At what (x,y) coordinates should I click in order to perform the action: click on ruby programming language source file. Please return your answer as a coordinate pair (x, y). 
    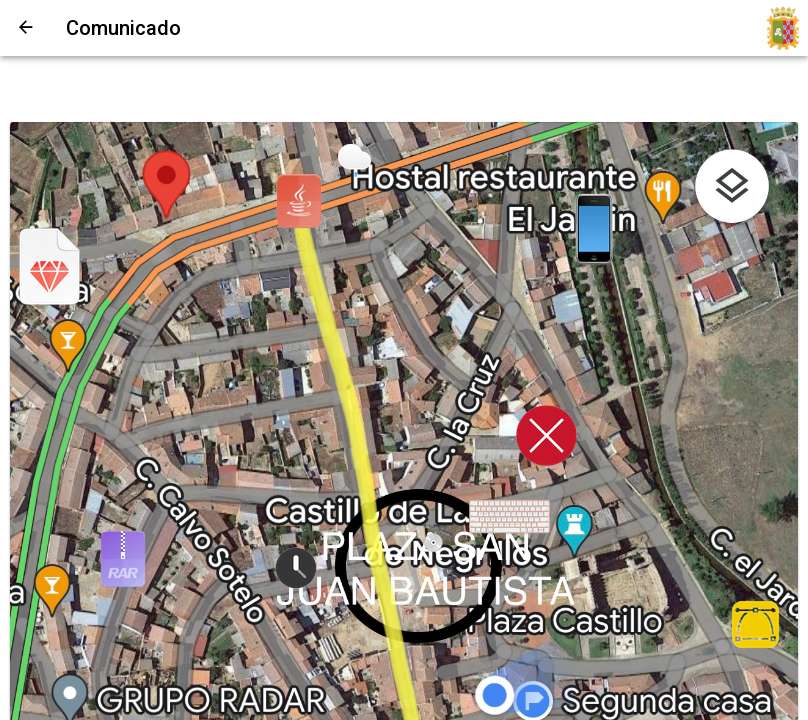
    Looking at the image, I should click on (49, 266).